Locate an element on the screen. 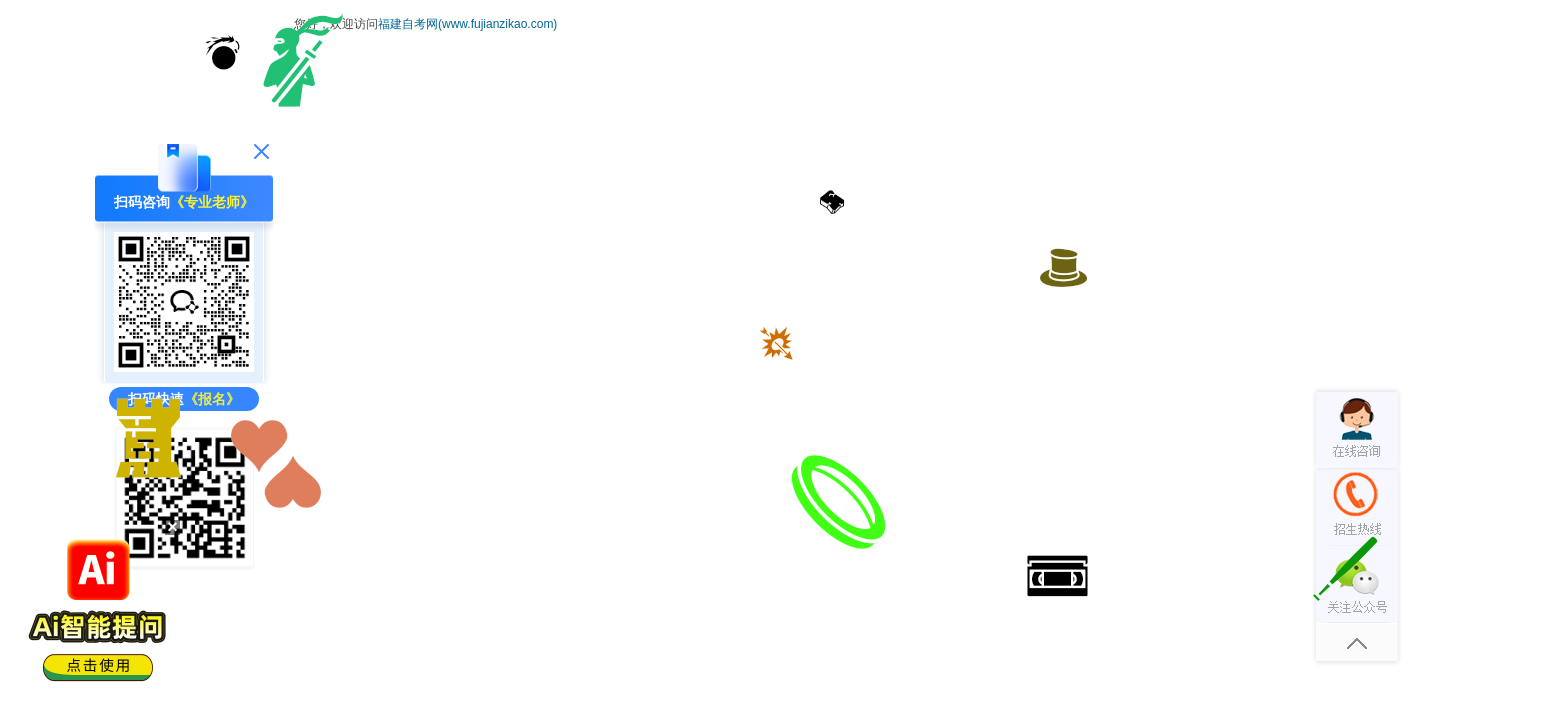  view tire or wheel settings is located at coordinates (839, 502).